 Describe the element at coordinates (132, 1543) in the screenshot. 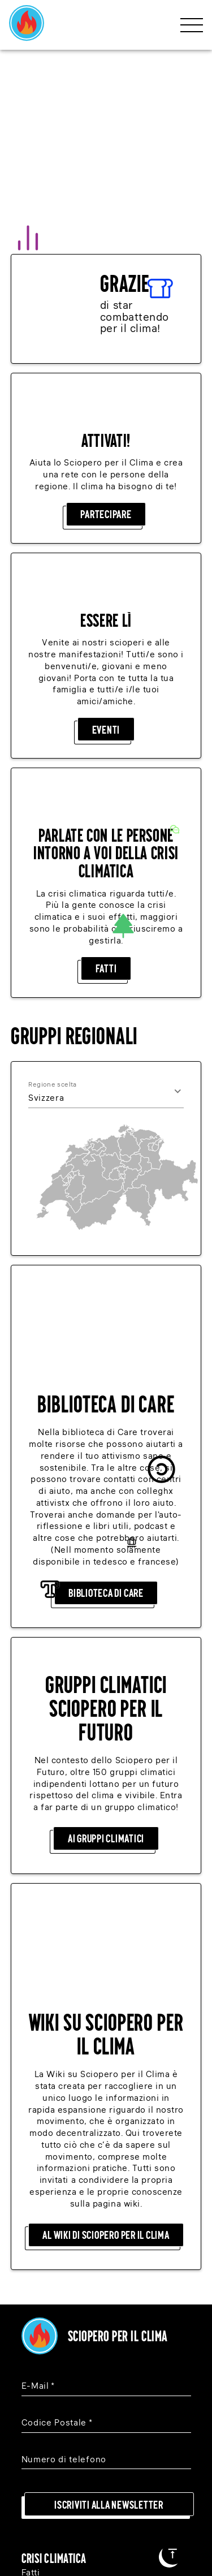

I see `track baggage claim status` at that location.